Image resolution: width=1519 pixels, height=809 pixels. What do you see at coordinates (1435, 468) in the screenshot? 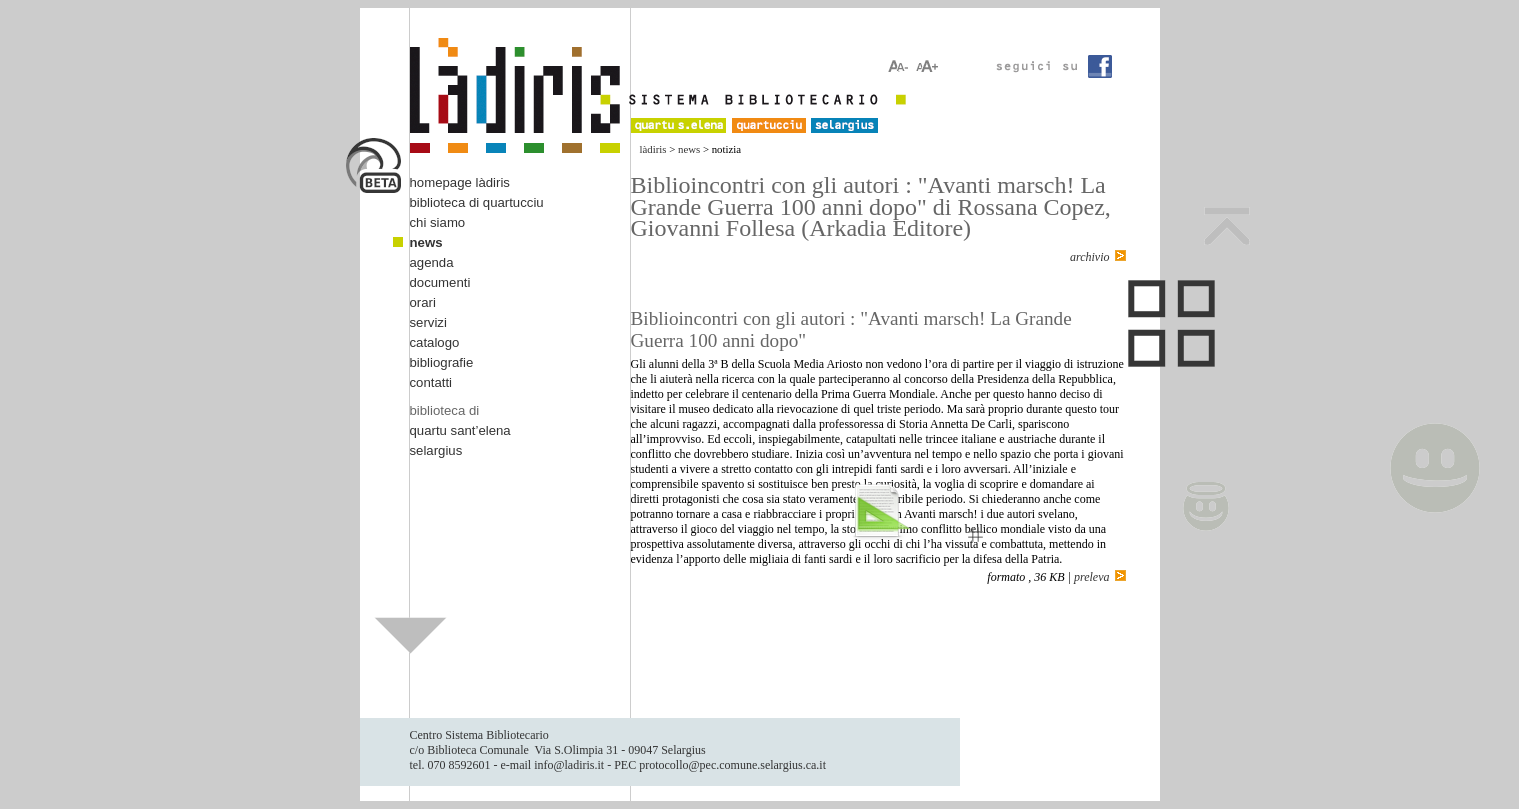
I see `add an emoji or reaction to a message` at bounding box center [1435, 468].